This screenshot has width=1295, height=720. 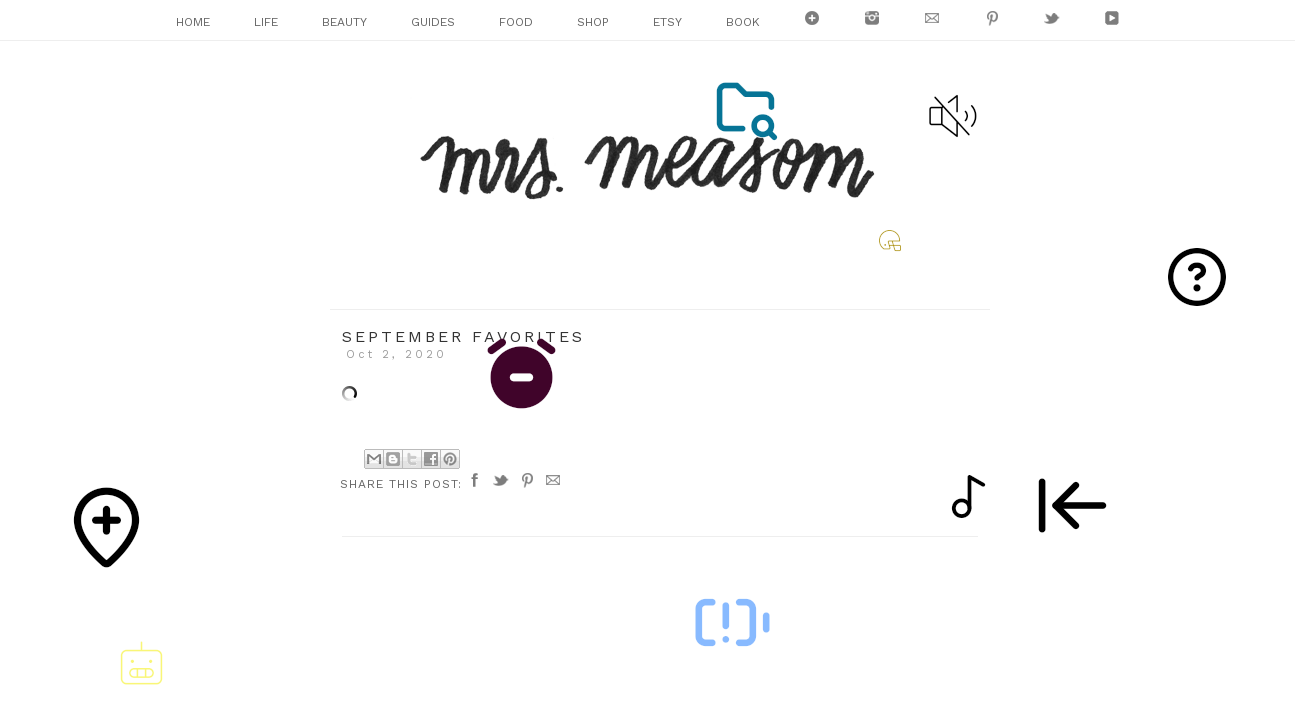 What do you see at coordinates (106, 527) in the screenshot?
I see `add a new location pin` at bounding box center [106, 527].